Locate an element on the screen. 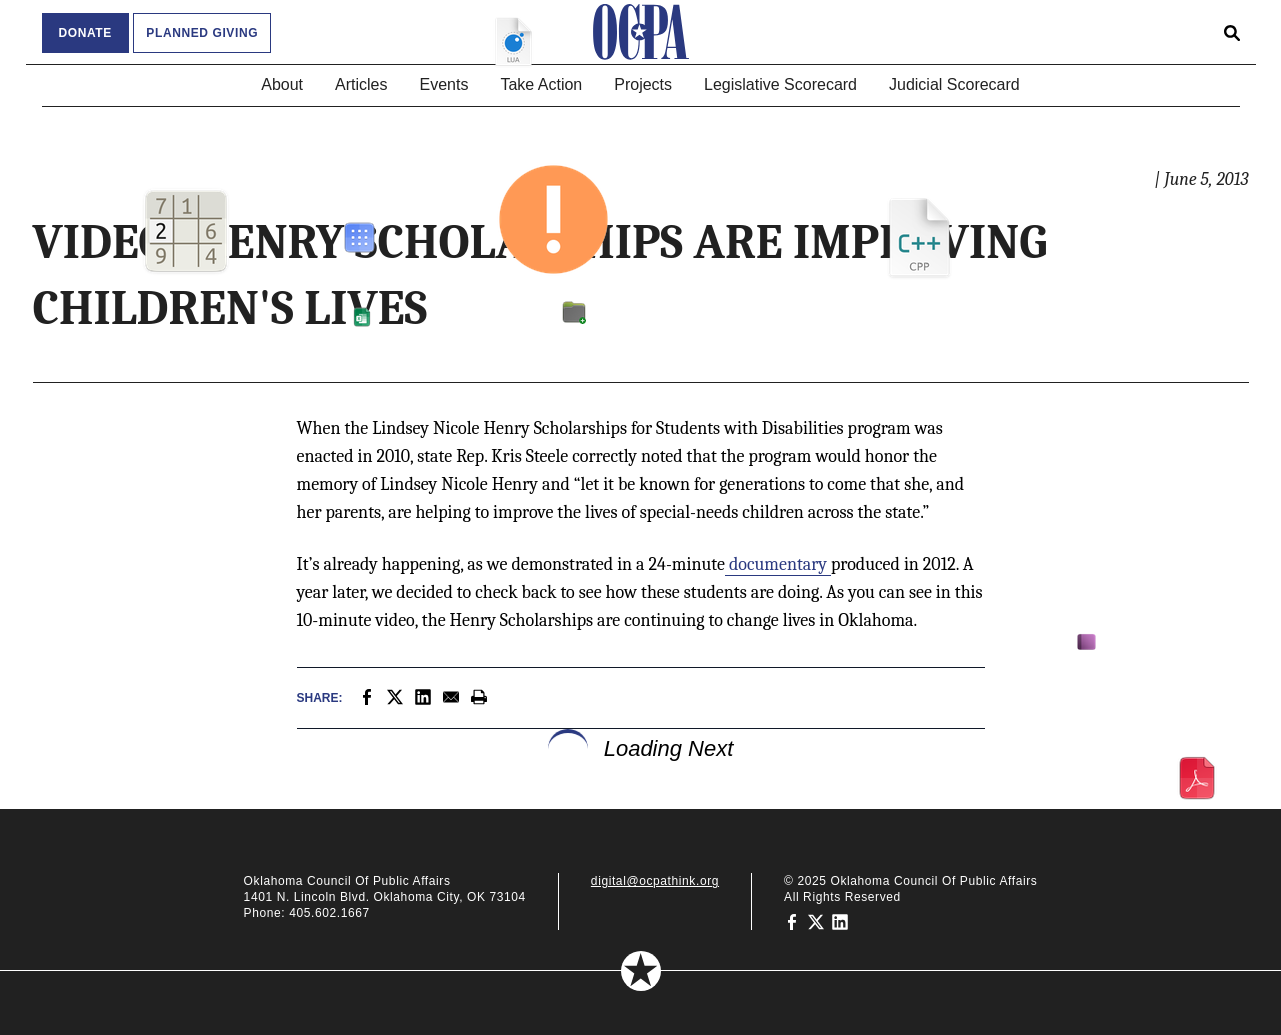 The height and width of the screenshot is (1035, 1281). create a new folder is located at coordinates (574, 312).